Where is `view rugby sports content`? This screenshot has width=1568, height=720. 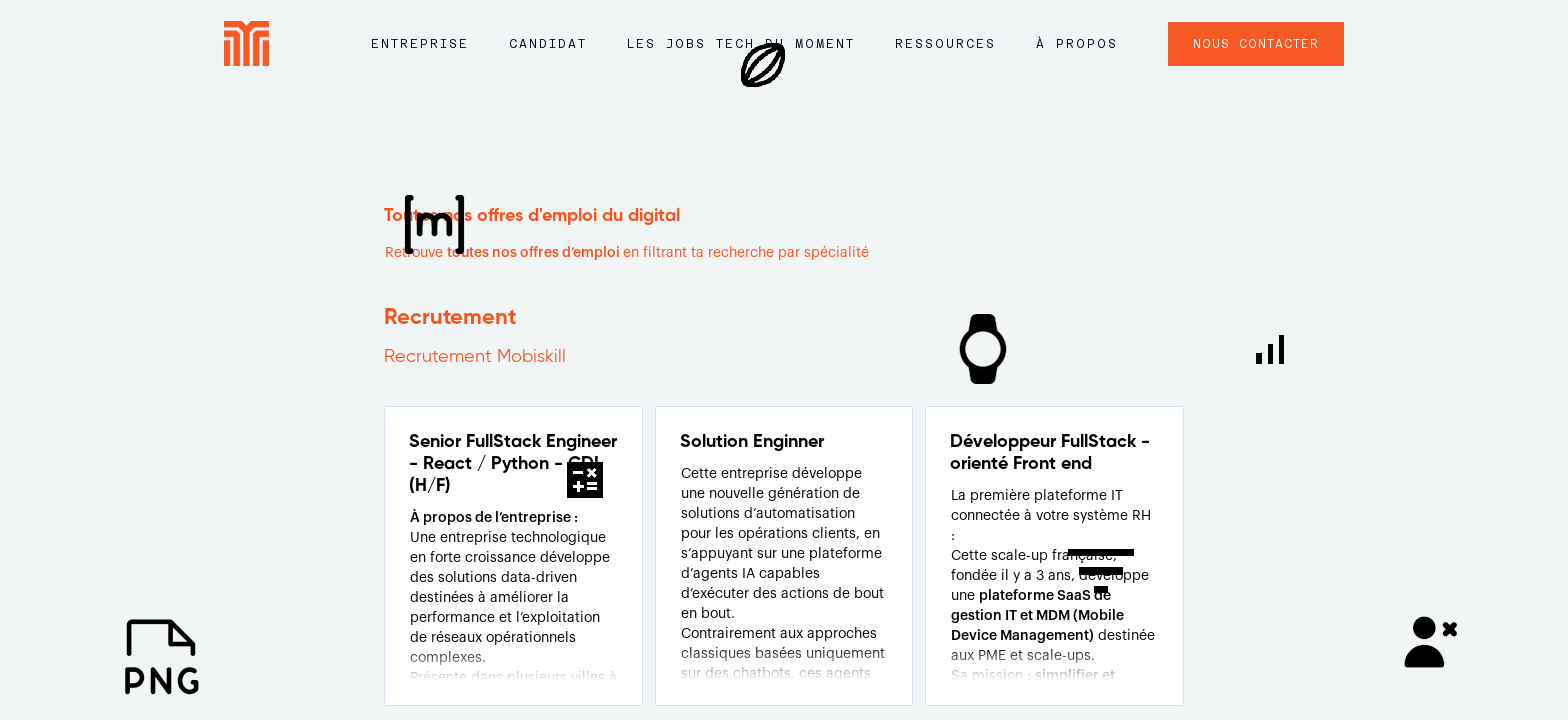 view rugby sports content is located at coordinates (763, 65).